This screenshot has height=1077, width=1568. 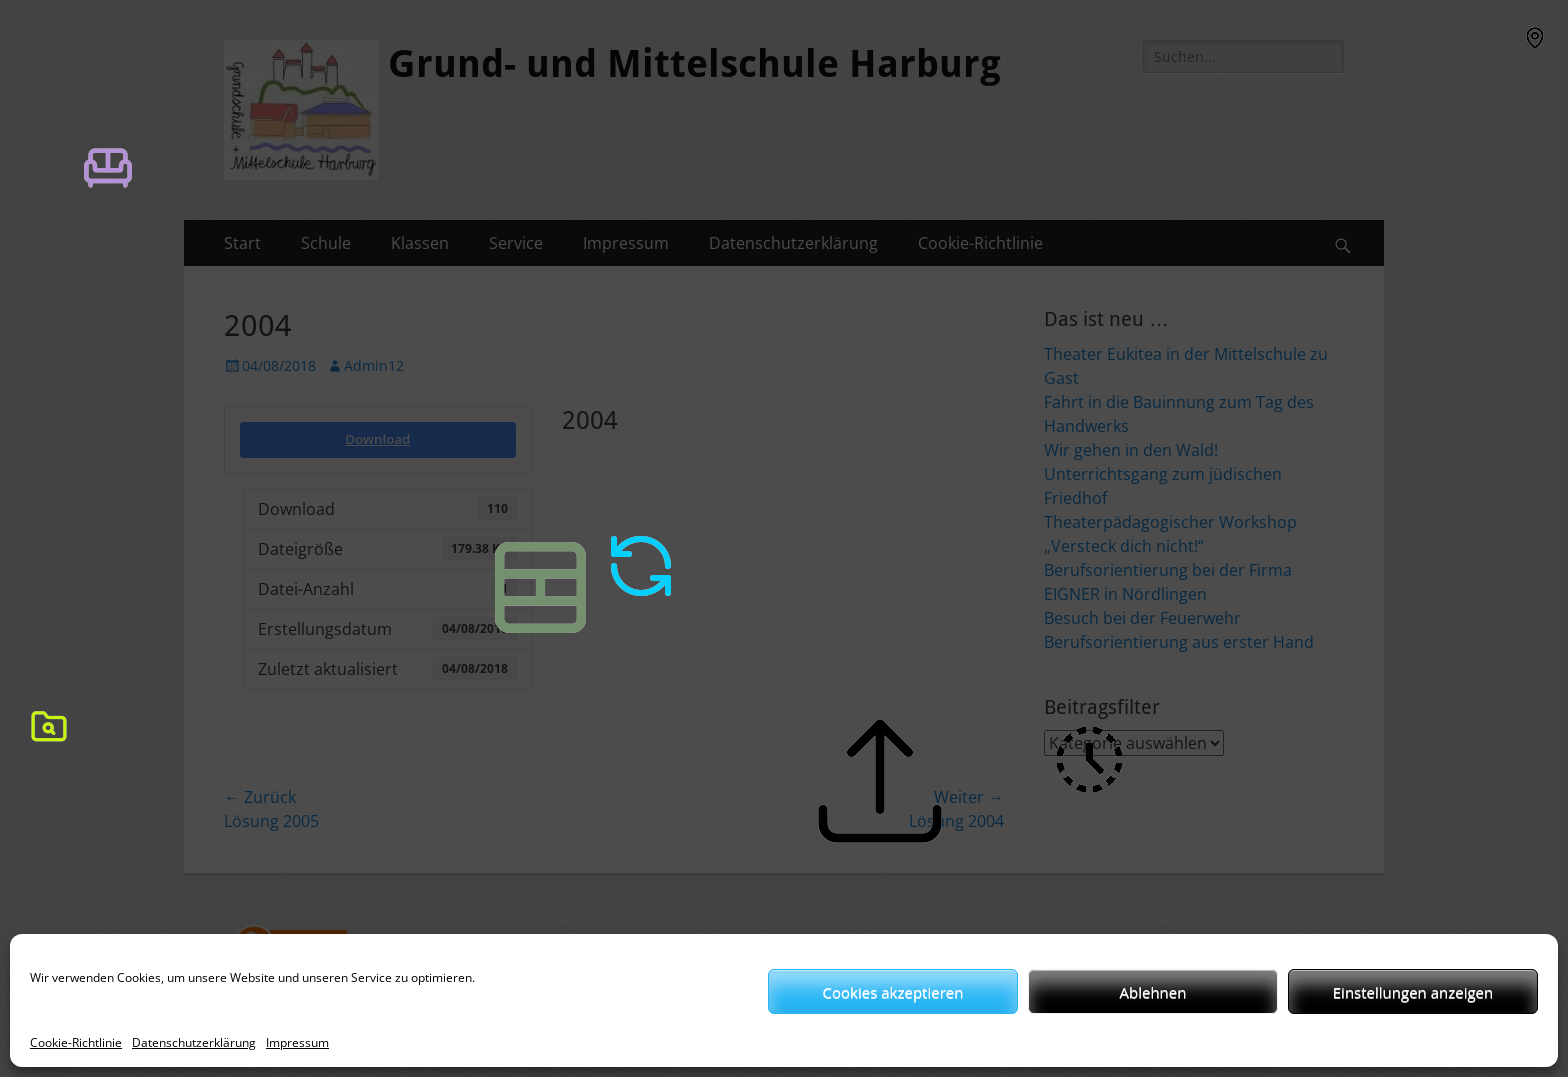 What do you see at coordinates (880, 781) in the screenshot?
I see `upload a file or document` at bounding box center [880, 781].